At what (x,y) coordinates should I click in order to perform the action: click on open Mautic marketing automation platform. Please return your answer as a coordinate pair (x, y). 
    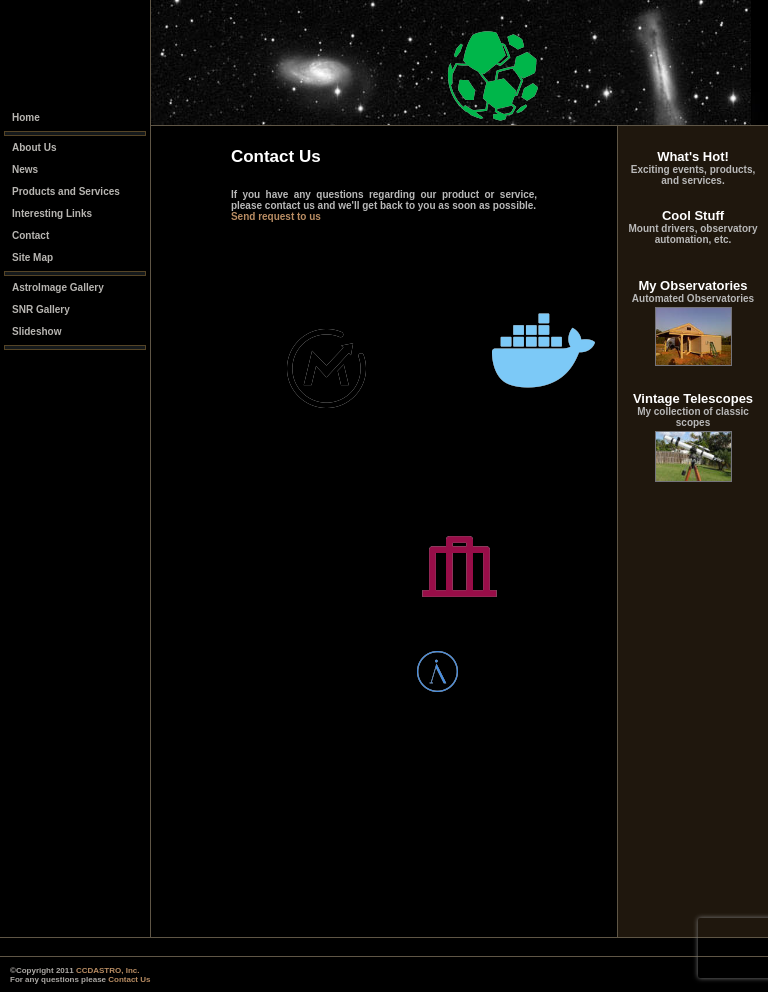
    Looking at the image, I should click on (326, 368).